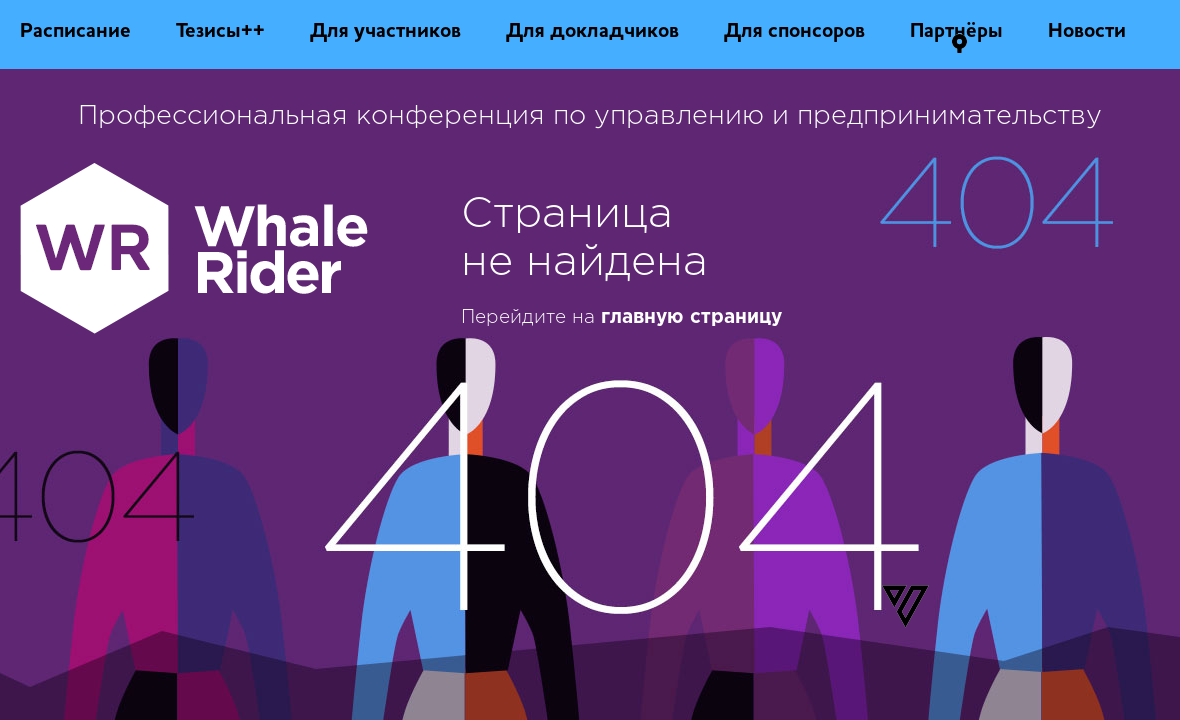 The width and height of the screenshot is (1180, 720). Describe the element at coordinates (959, 43) in the screenshot. I see `open sourcetree git client` at that location.